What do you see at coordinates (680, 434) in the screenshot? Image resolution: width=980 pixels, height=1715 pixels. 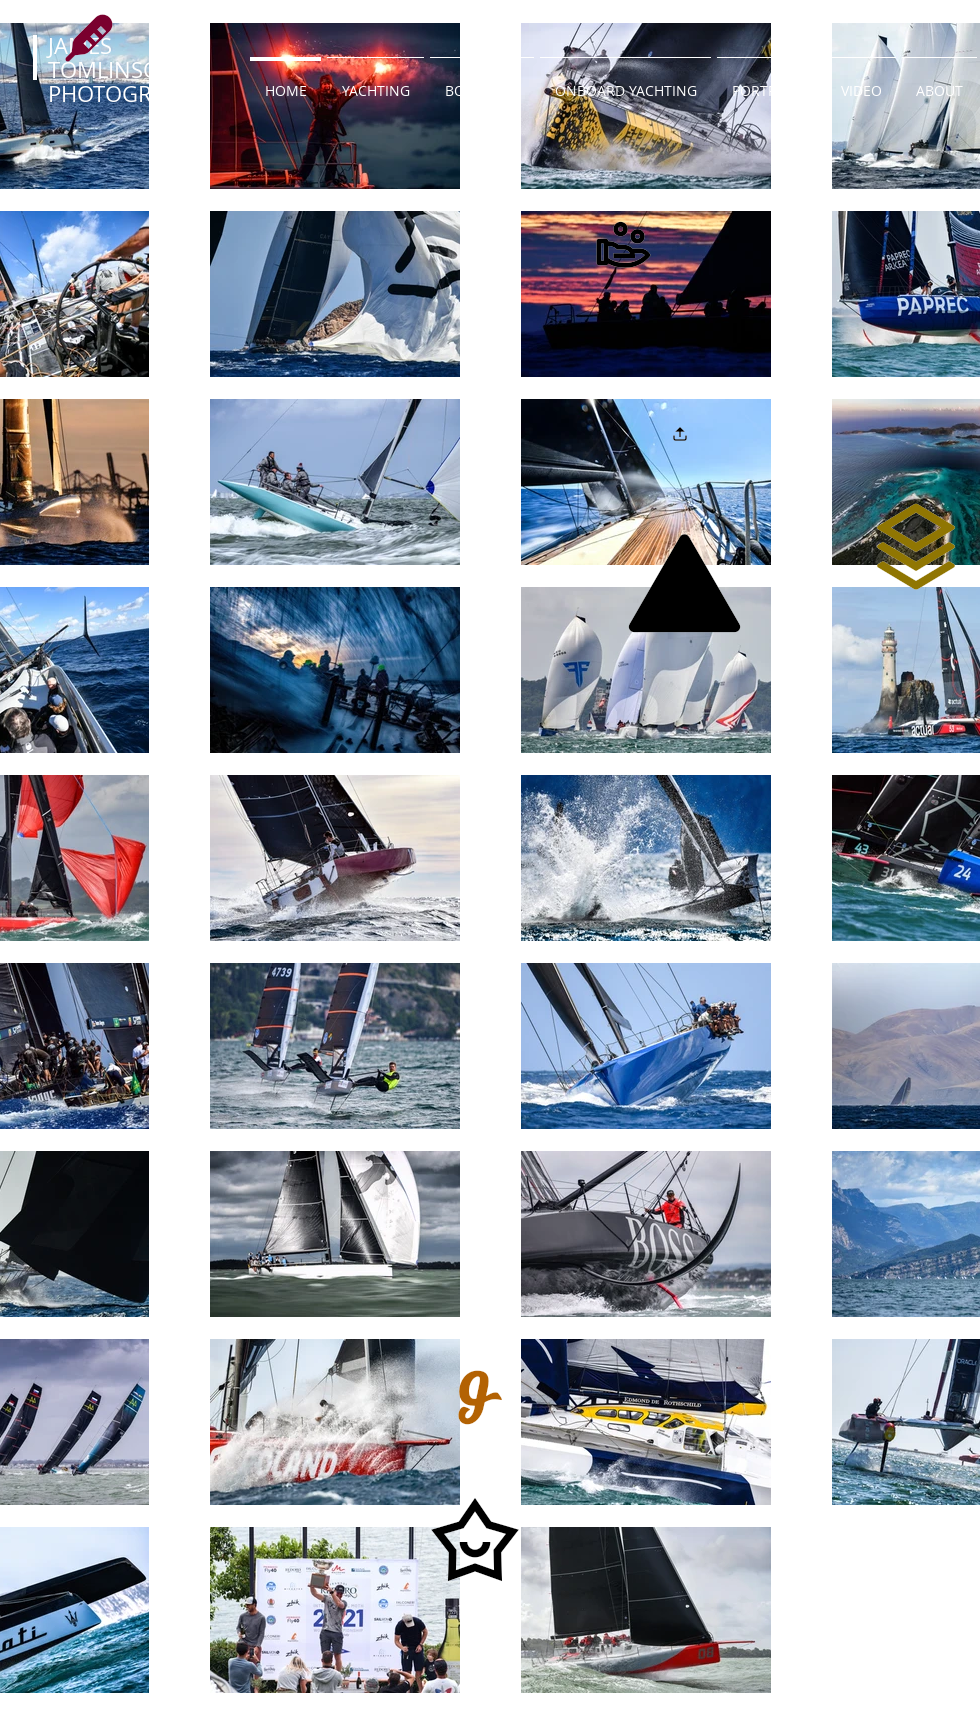 I see `share content with others` at bounding box center [680, 434].